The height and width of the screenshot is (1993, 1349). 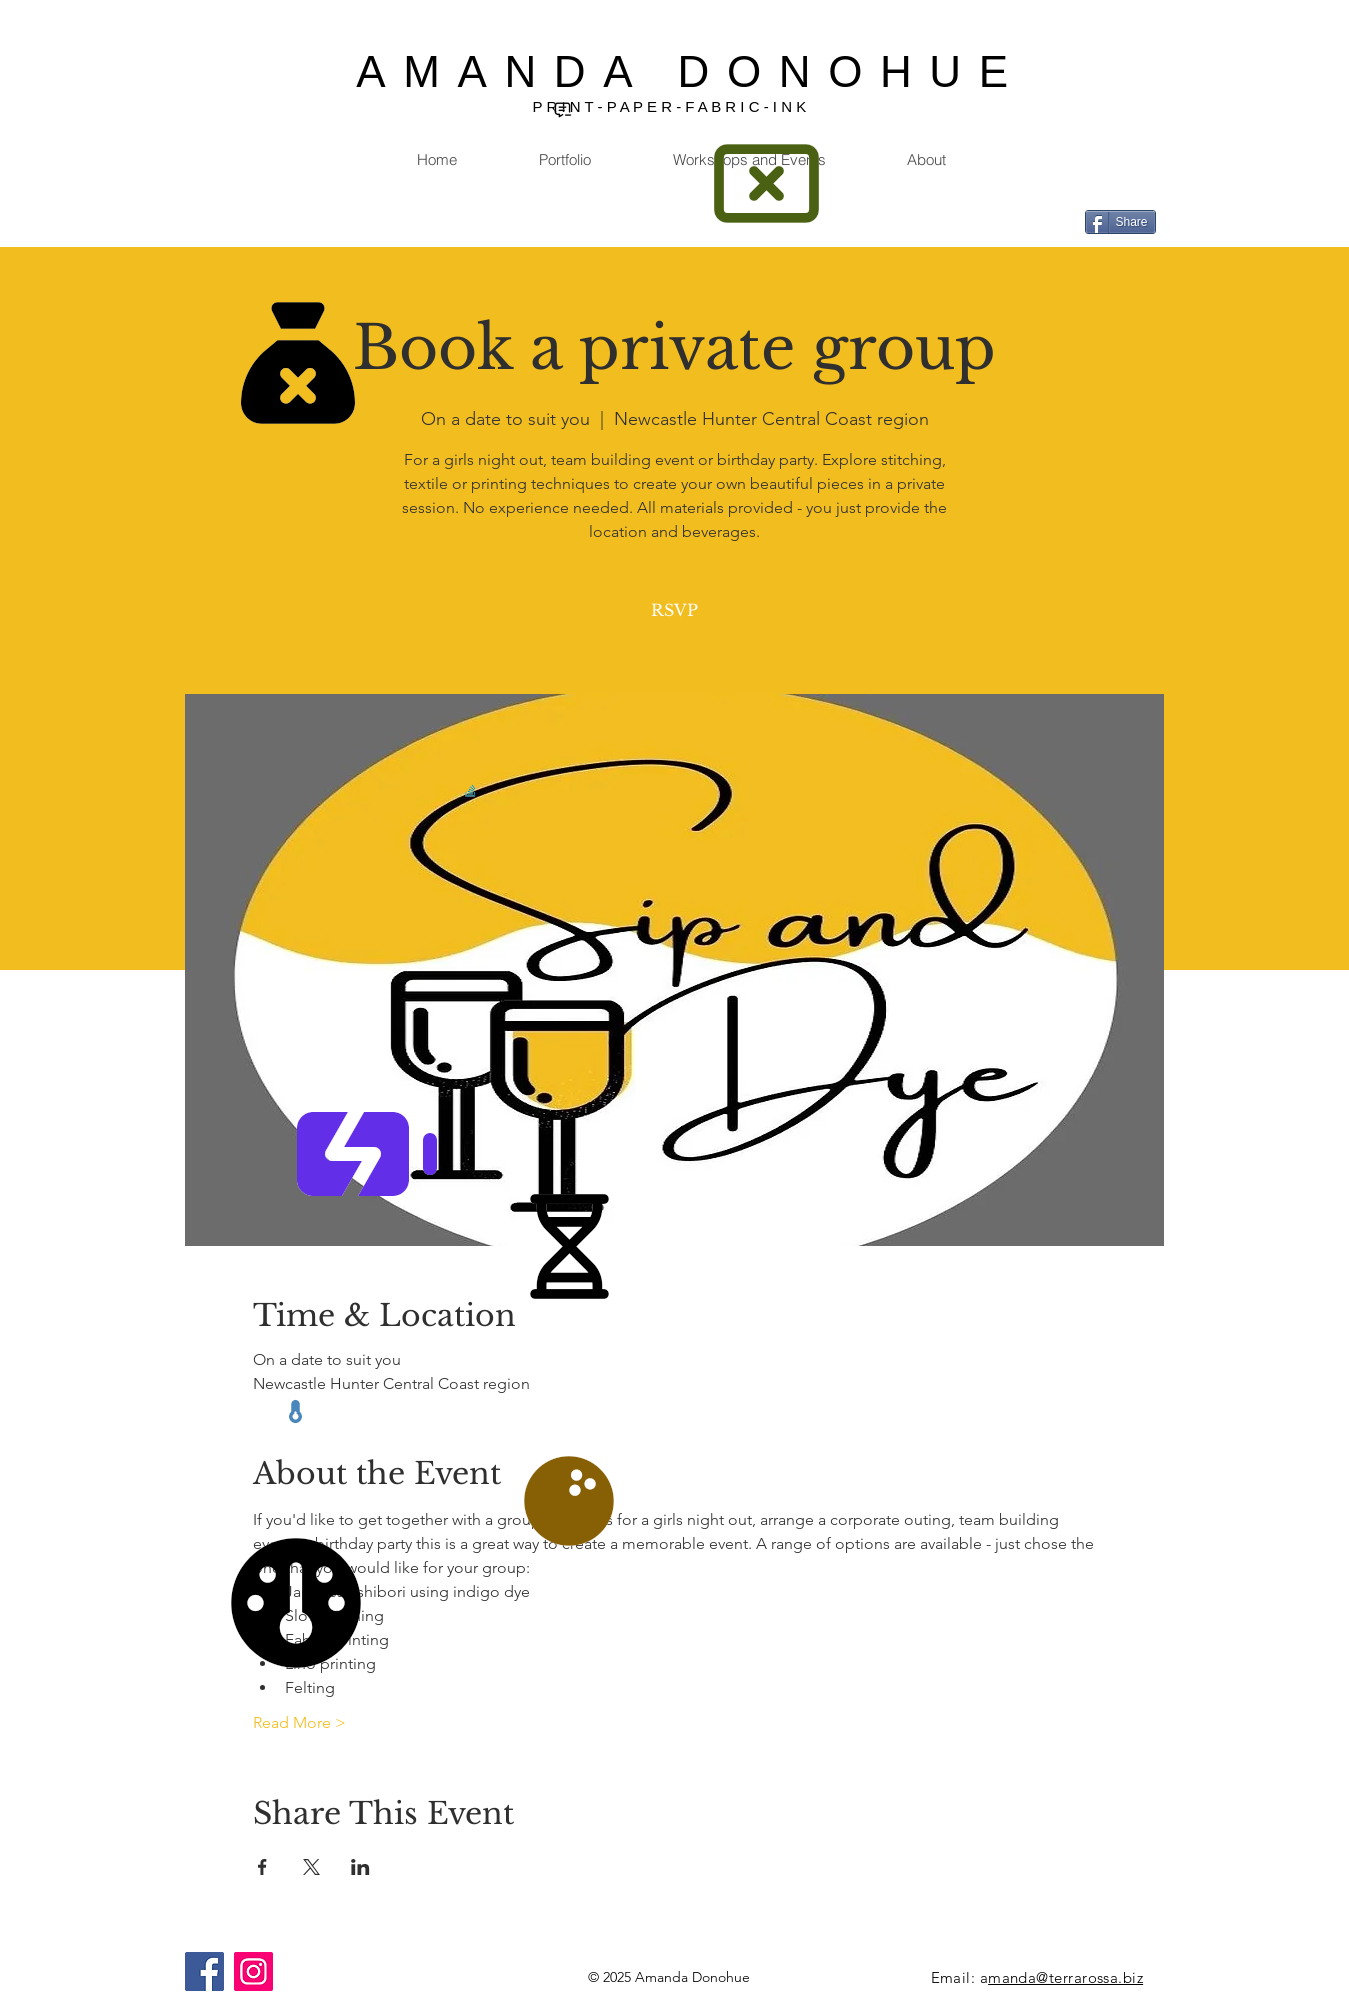 What do you see at coordinates (470, 790) in the screenshot?
I see `visit stack overflow website` at bounding box center [470, 790].